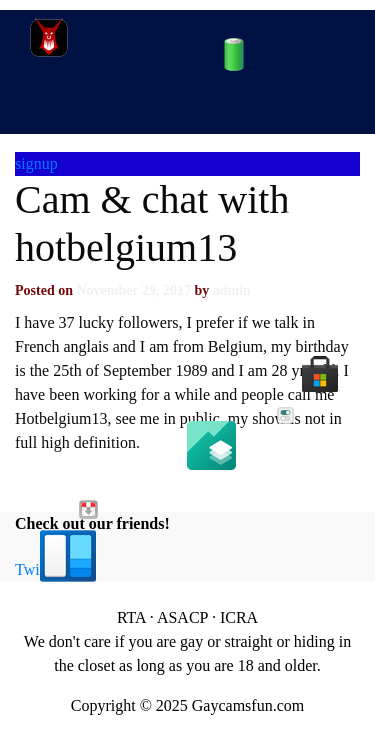  What do you see at coordinates (49, 38) in the screenshot?
I see `launch dungeon keeper game` at bounding box center [49, 38].